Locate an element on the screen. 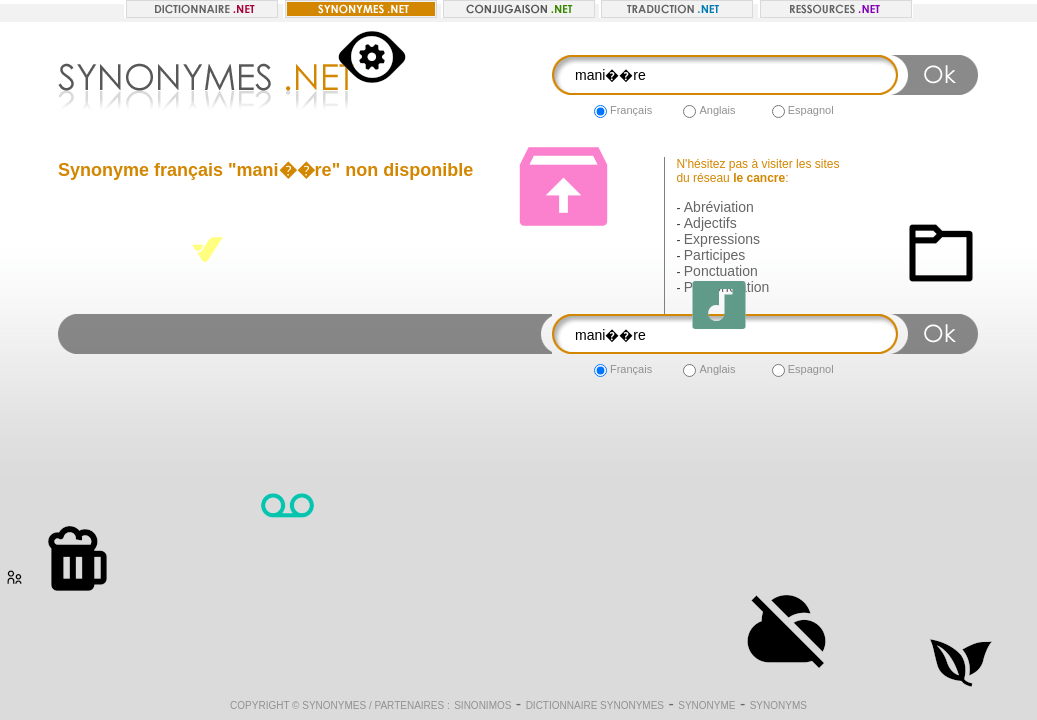 The image size is (1037, 720). browse nearby bars or breweries is located at coordinates (79, 560).